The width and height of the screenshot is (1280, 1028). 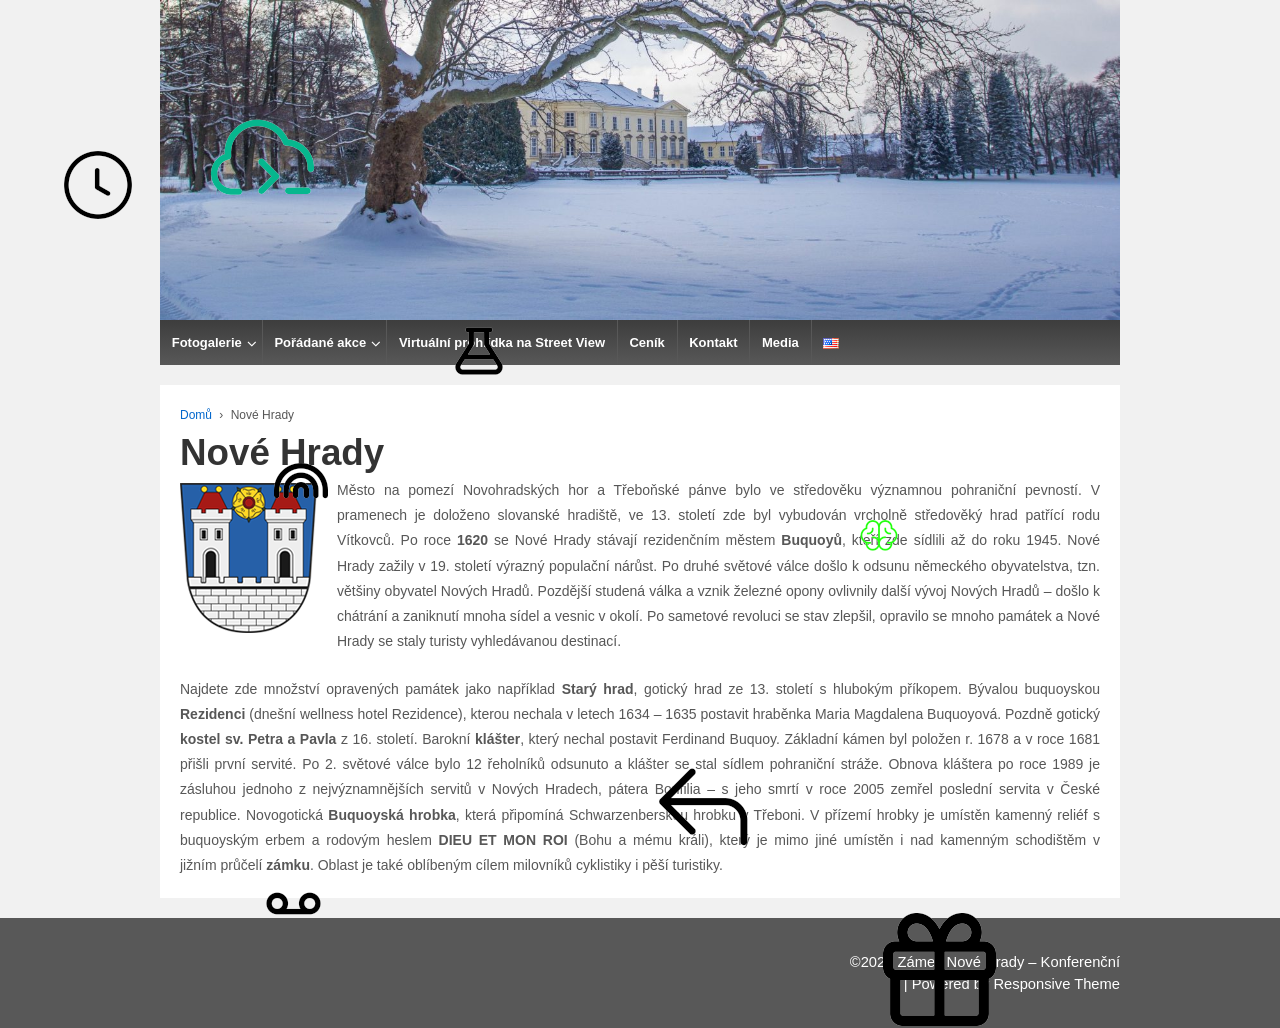 What do you see at coordinates (479, 351) in the screenshot?
I see `access experimental or beta features` at bounding box center [479, 351].